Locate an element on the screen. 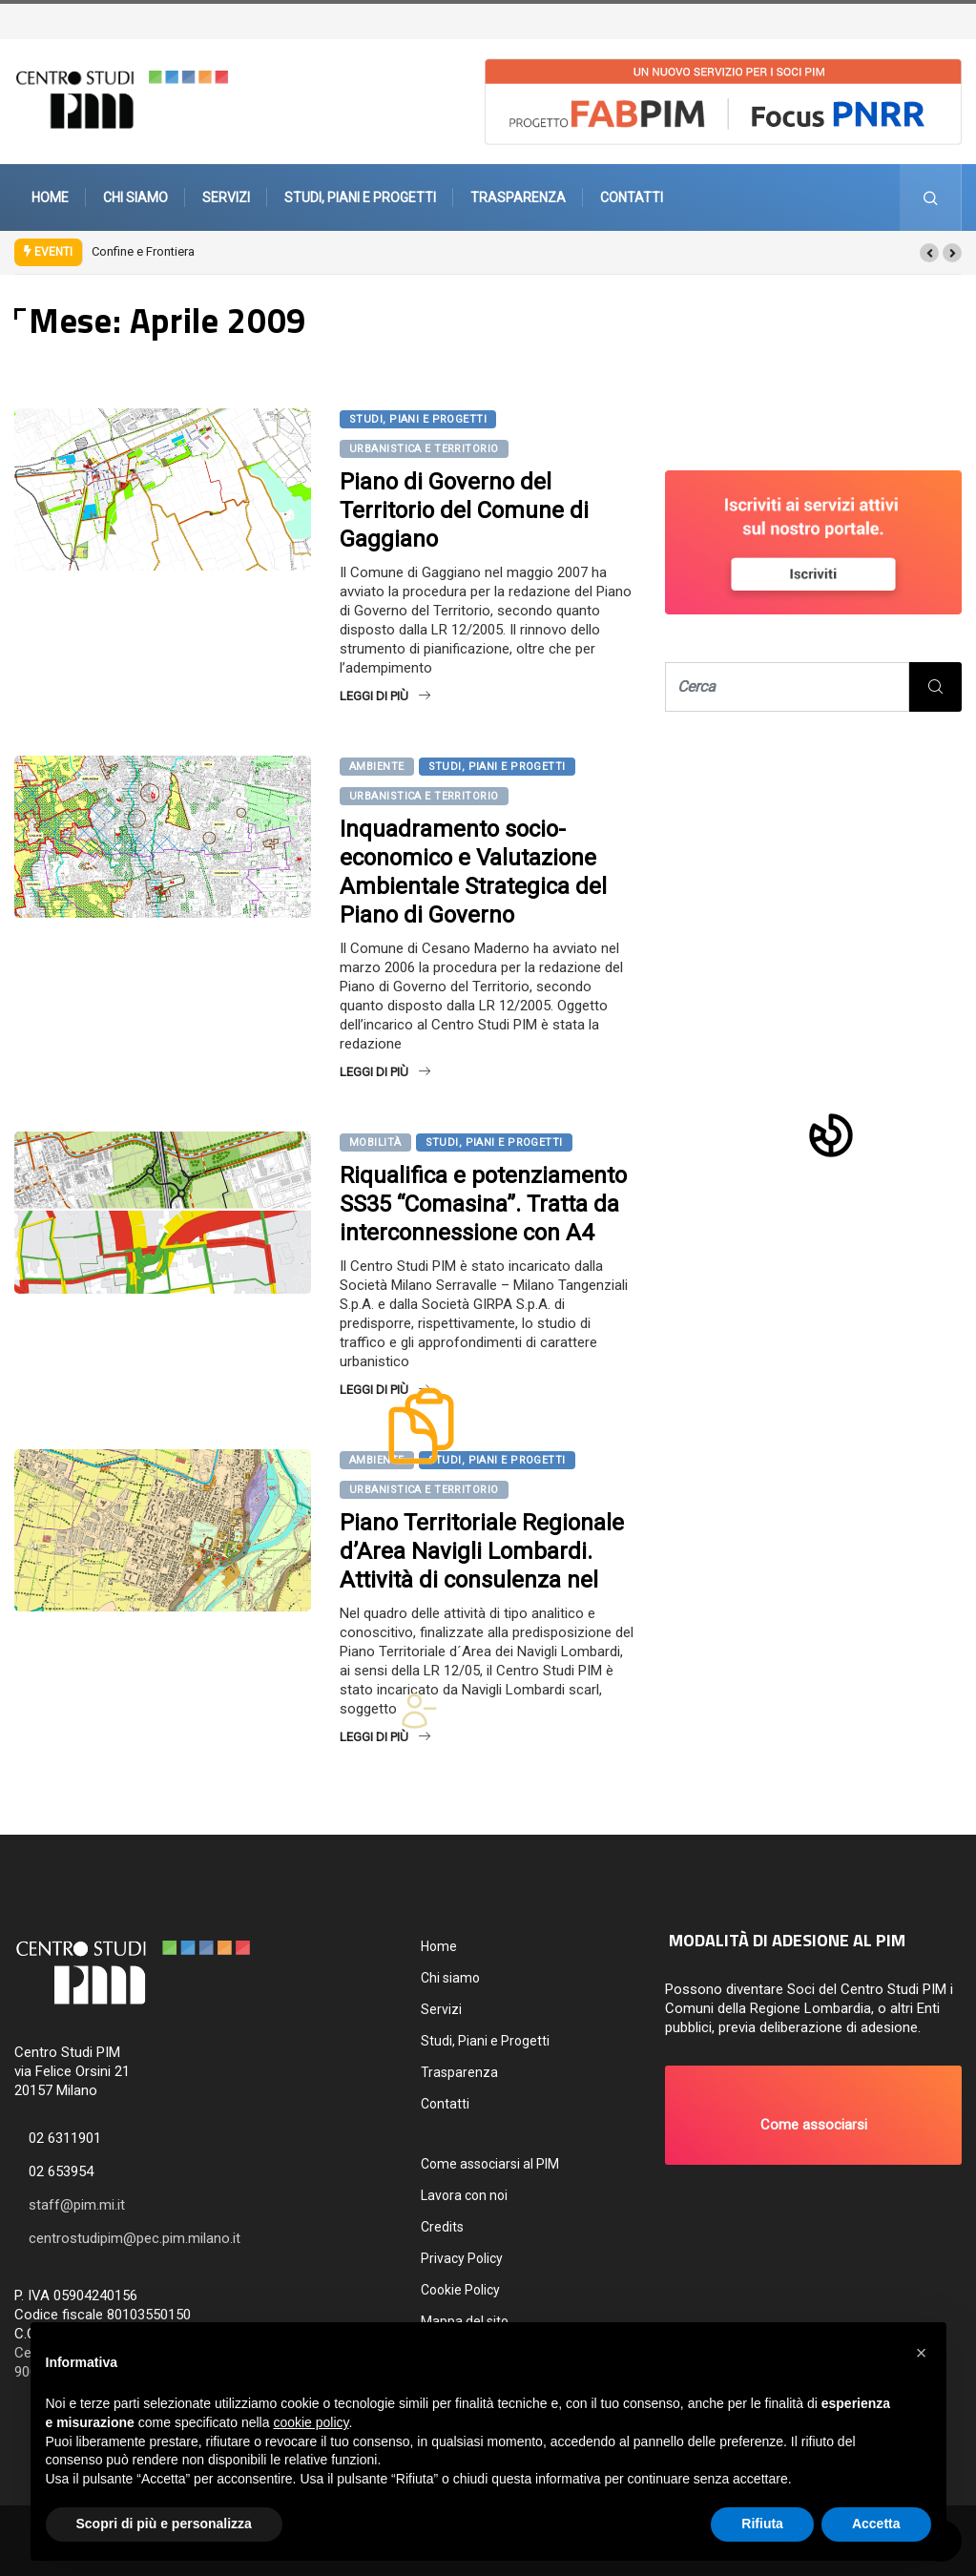 This screenshot has height=2576, width=976. copy content to clipboard is located at coordinates (421, 1425).